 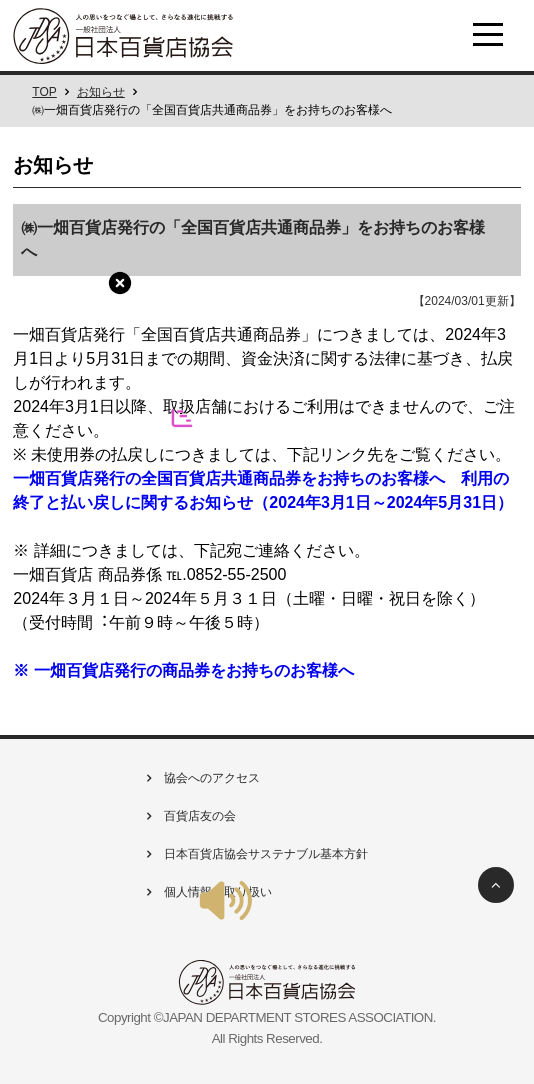 I want to click on view project timeline or gantt chart, so click(x=182, y=418).